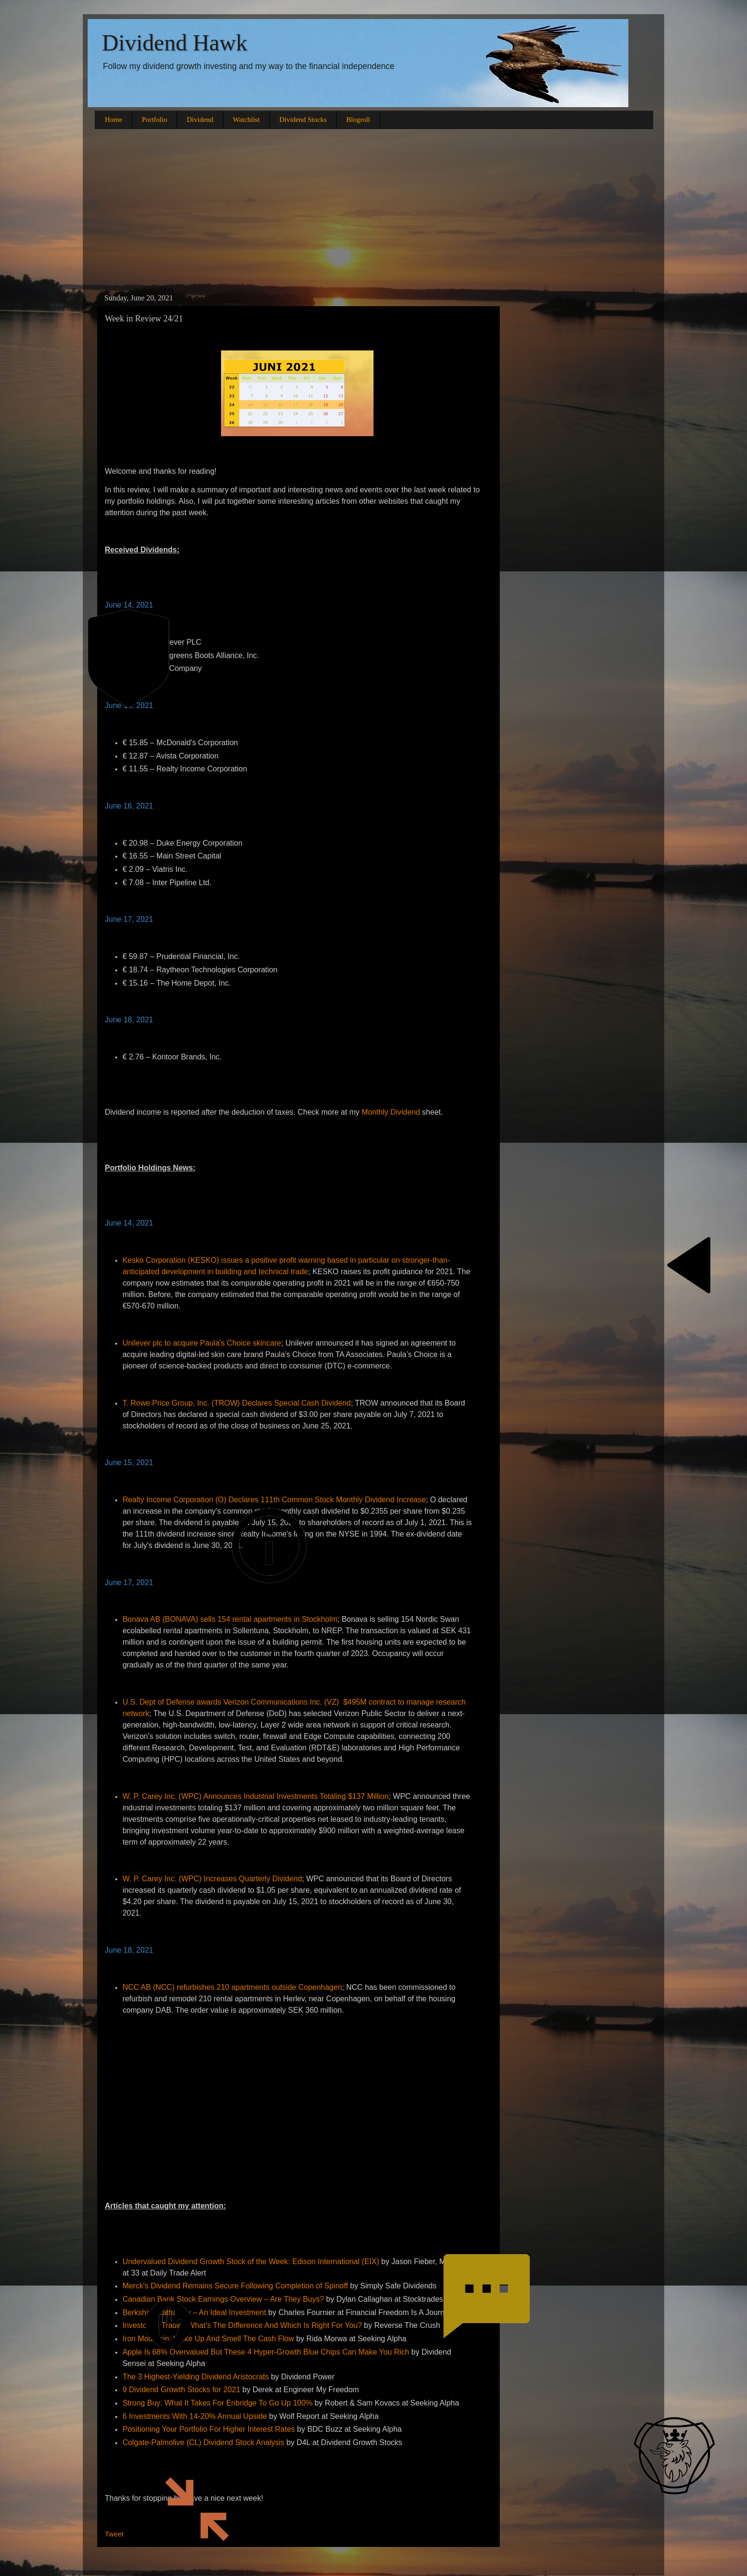 The width and height of the screenshot is (747, 2576). What do you see at coordinates (674, 2456) in the screenshot?
I see `scania brand logo` at bounding box center [674, 2456].